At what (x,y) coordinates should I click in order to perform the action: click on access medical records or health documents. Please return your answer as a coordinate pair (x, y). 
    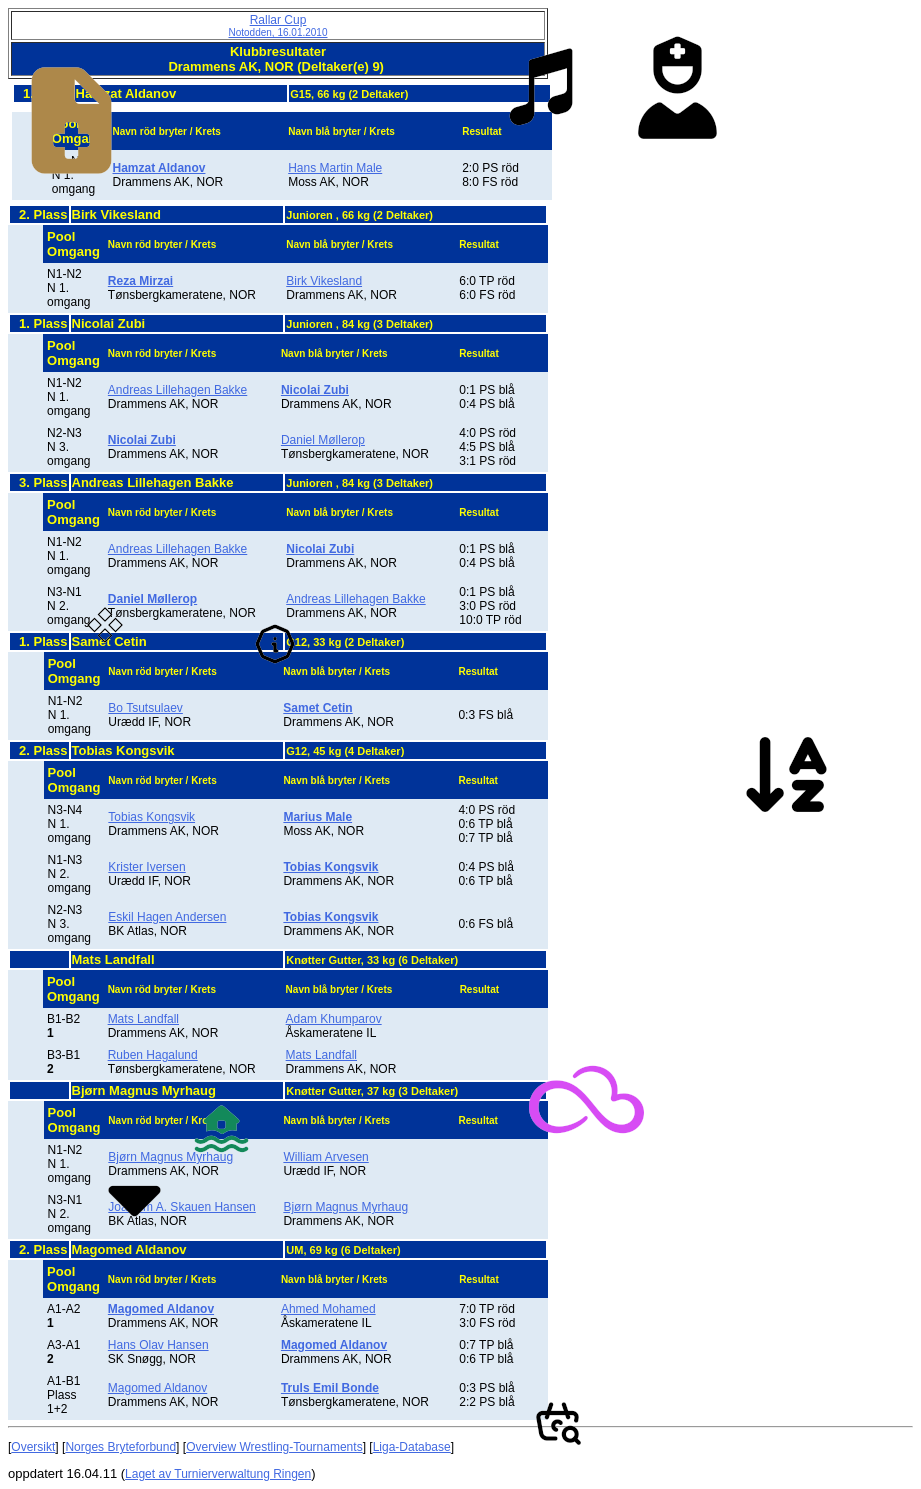
    Looking at the image, I should click on (71, 120).